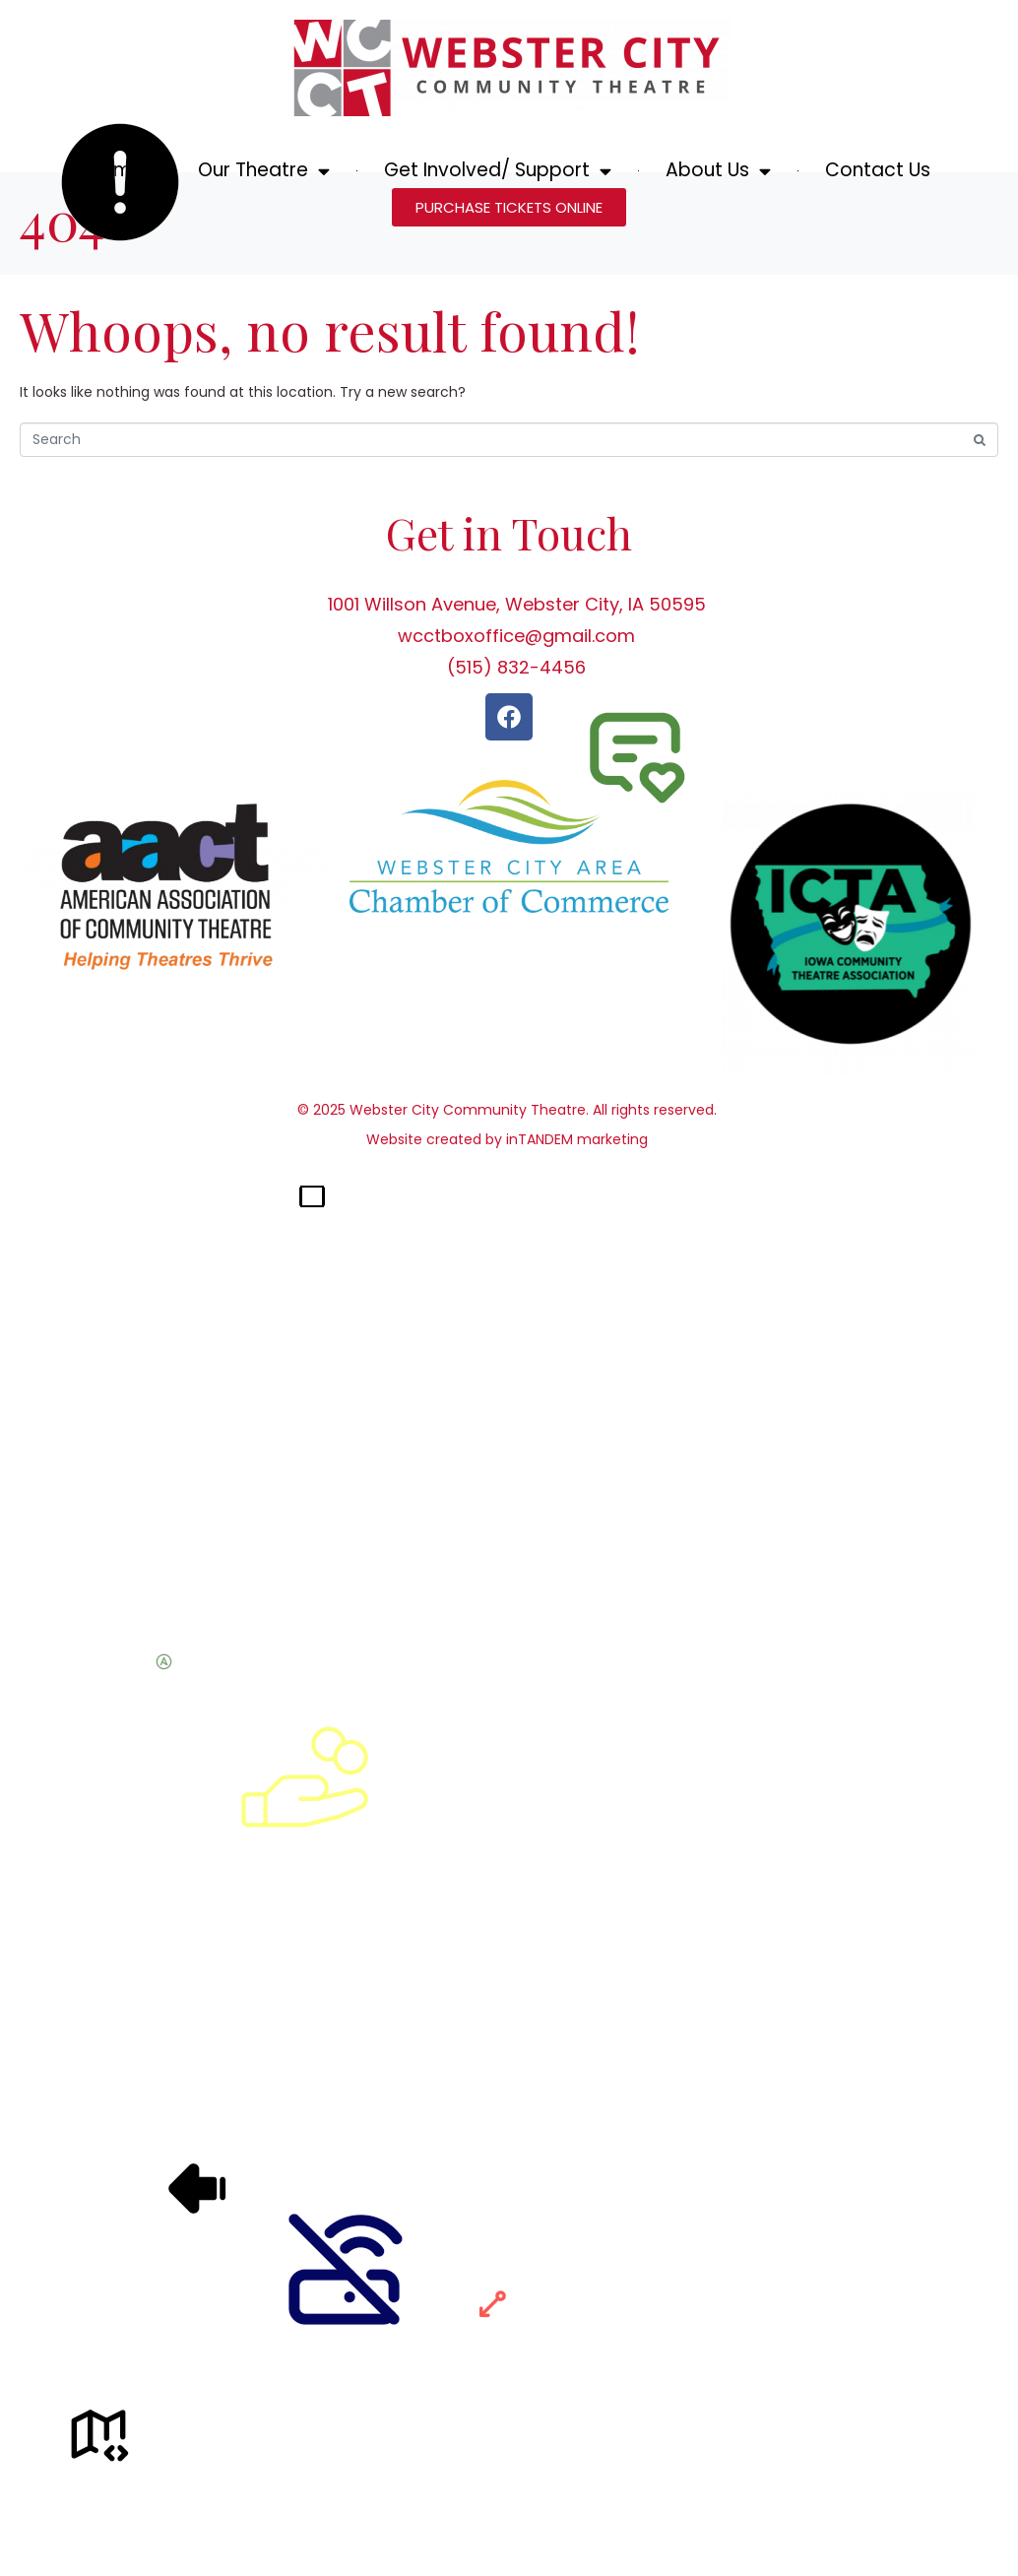 The width and height of the screenshot is (1018, 2576). I want to click on go back to the previous screen, so click(196, 2188).